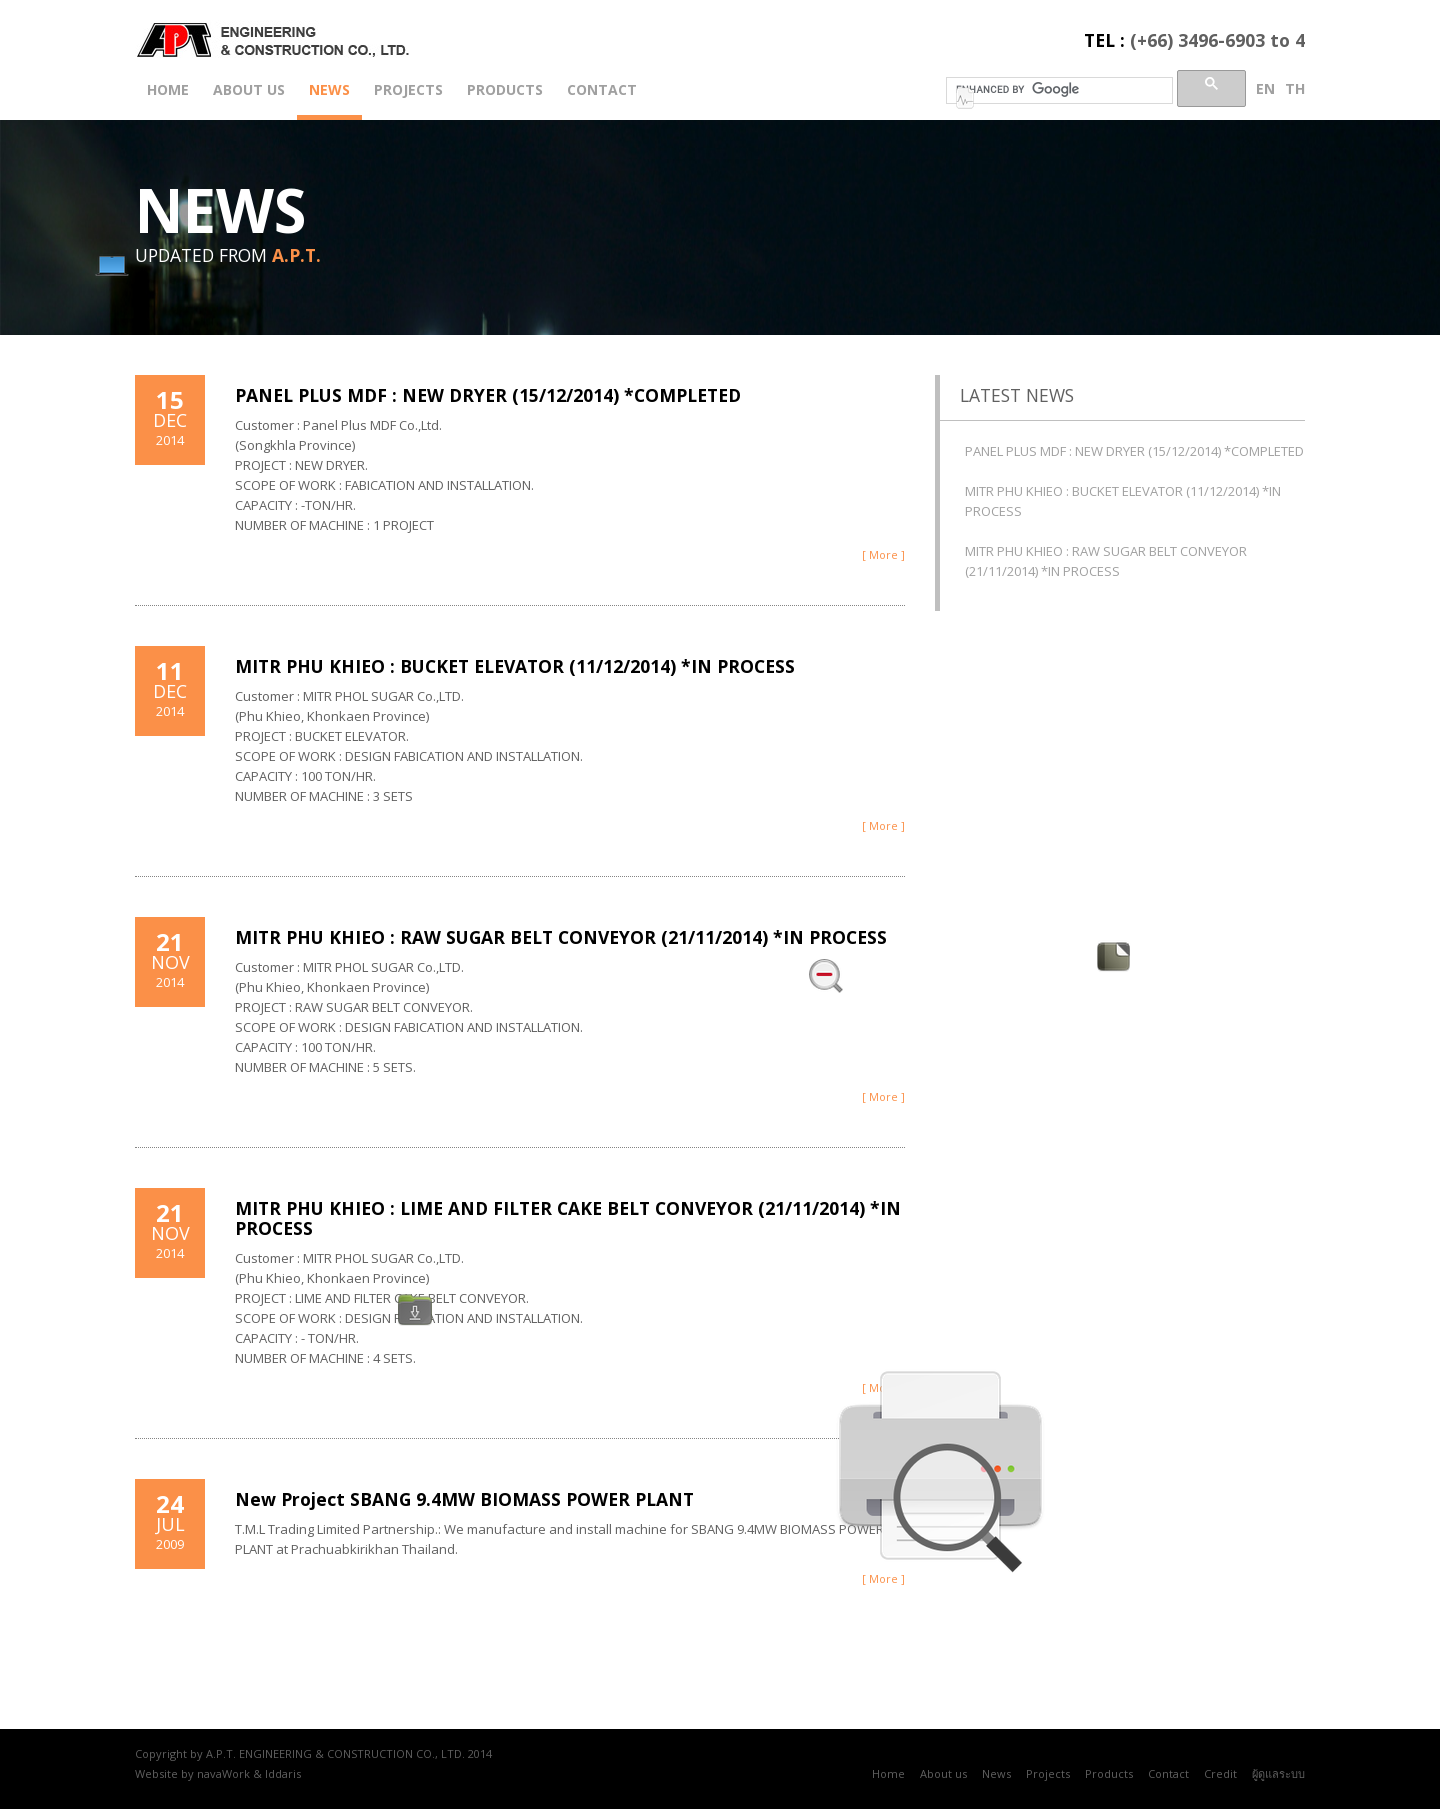 The height and width of the screenshot is (1809, 1440). I want to click on change desktop wallpaper settings, so click(1113, 955).